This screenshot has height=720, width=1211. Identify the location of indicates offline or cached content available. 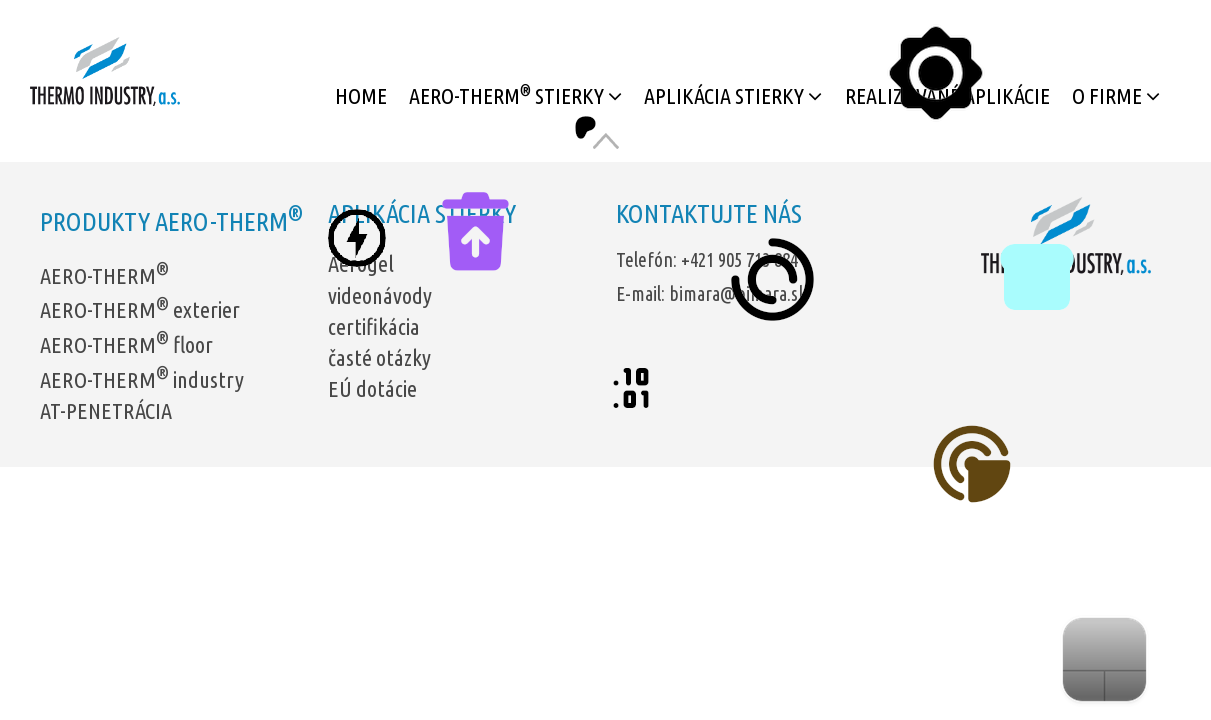
(357, 238).